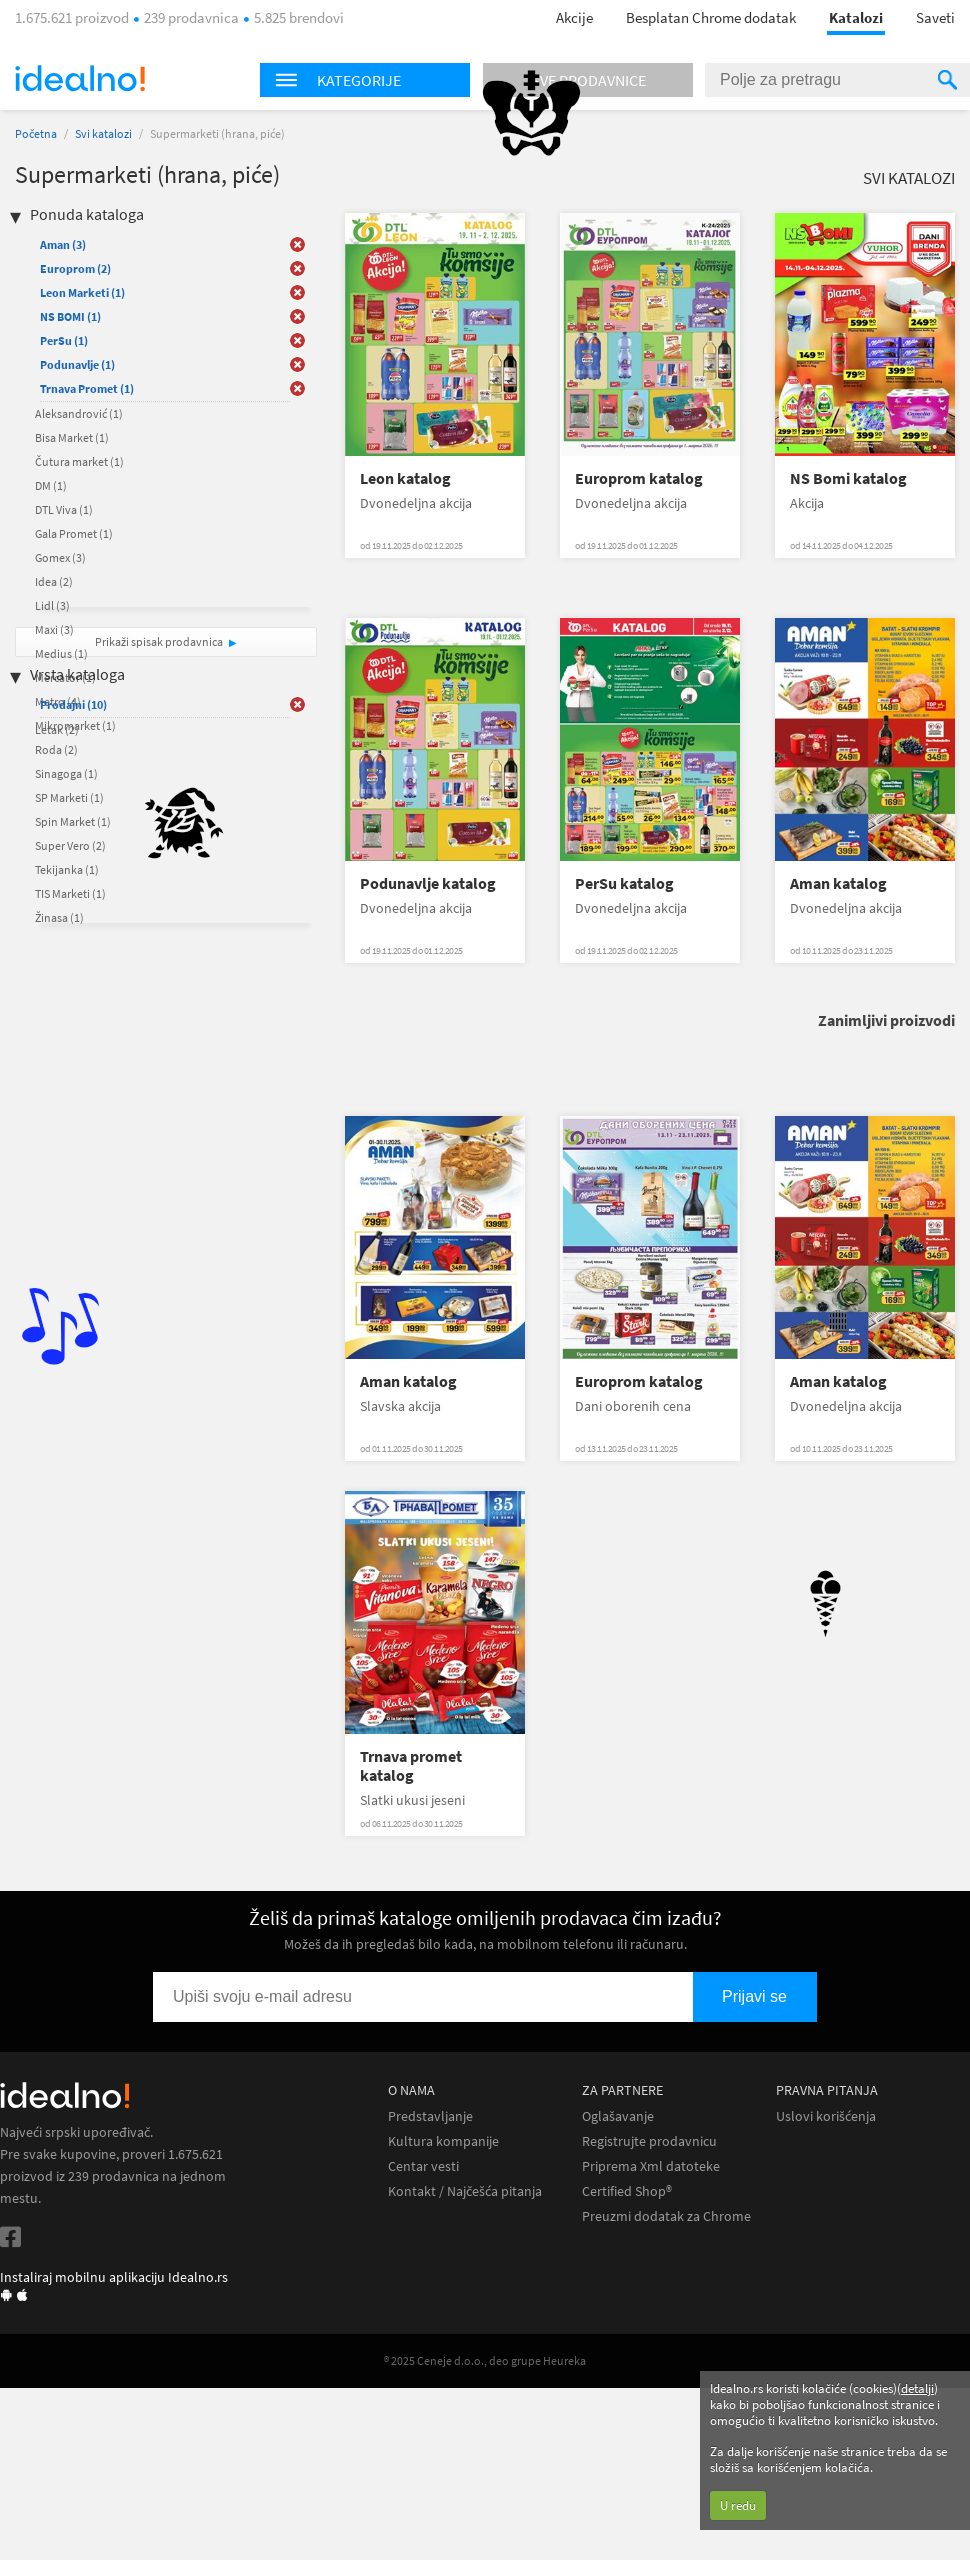 This screenshot has width=970, height=2560. I want to click on view skeletal or anatomy information, so click(531, 117).